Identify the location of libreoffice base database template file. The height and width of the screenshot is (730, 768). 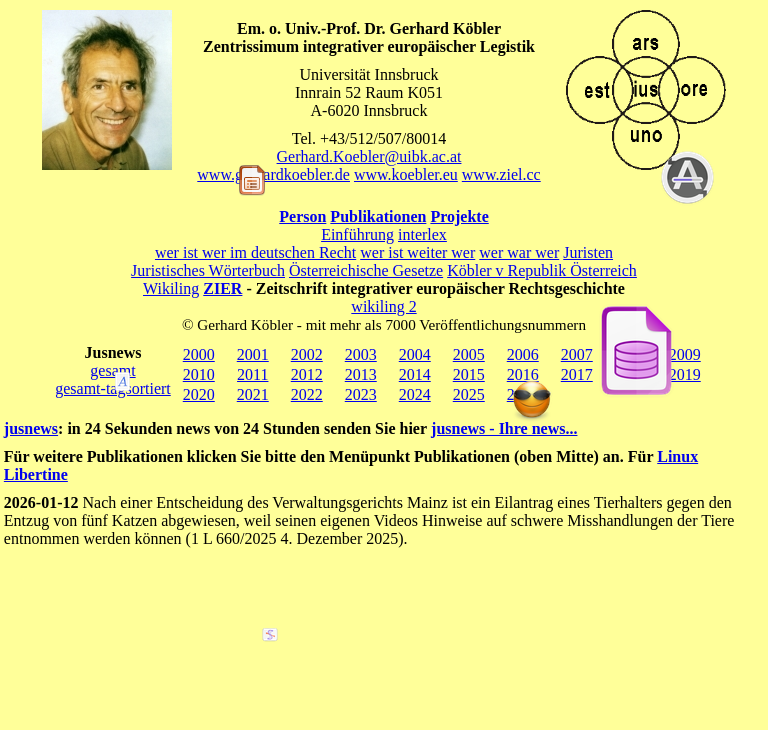
(636, 350).